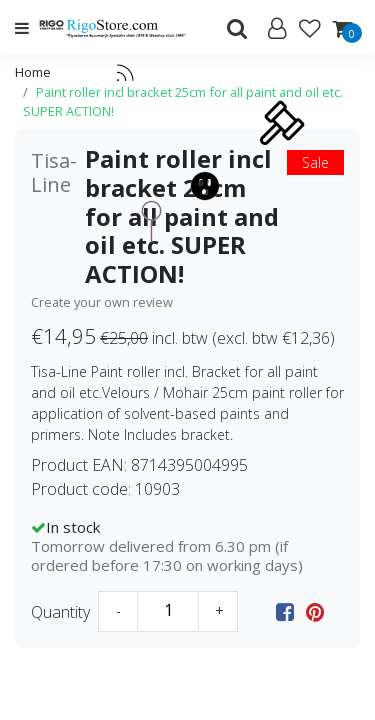 Image resolution: width=375 pixels, height=720 pixels. What do you see at coordinates (280, 124) in the screenshot?
I see `access legal or terms of service information` at bounding box center [280, 124].